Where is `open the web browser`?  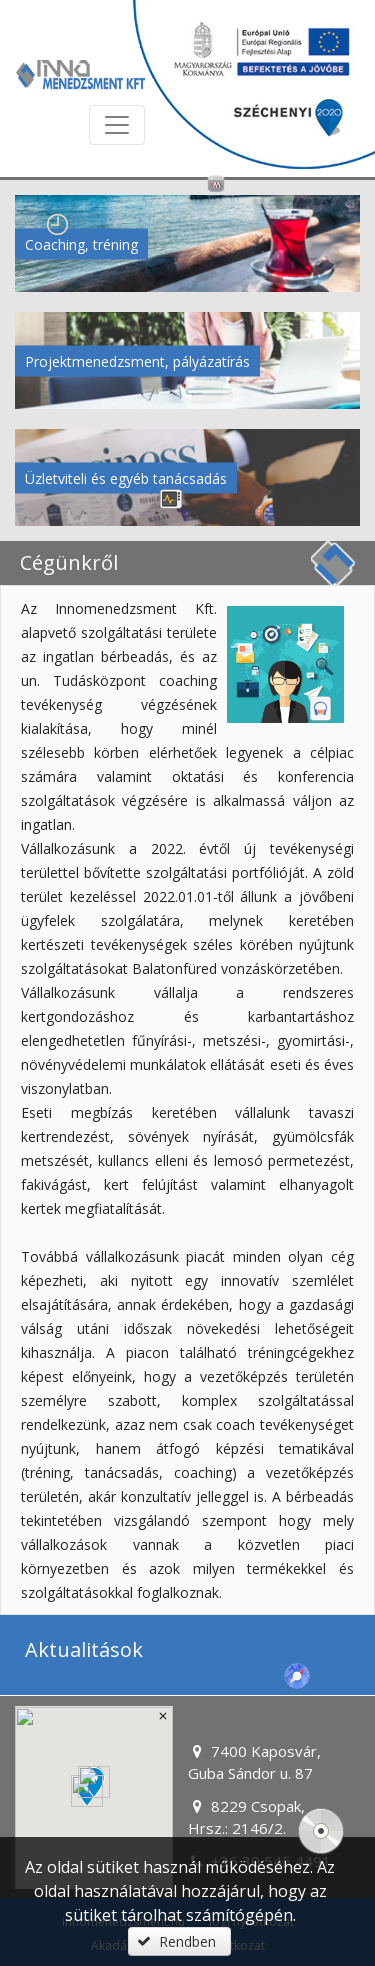 open the web browser is located at coordinates (297, 1676).